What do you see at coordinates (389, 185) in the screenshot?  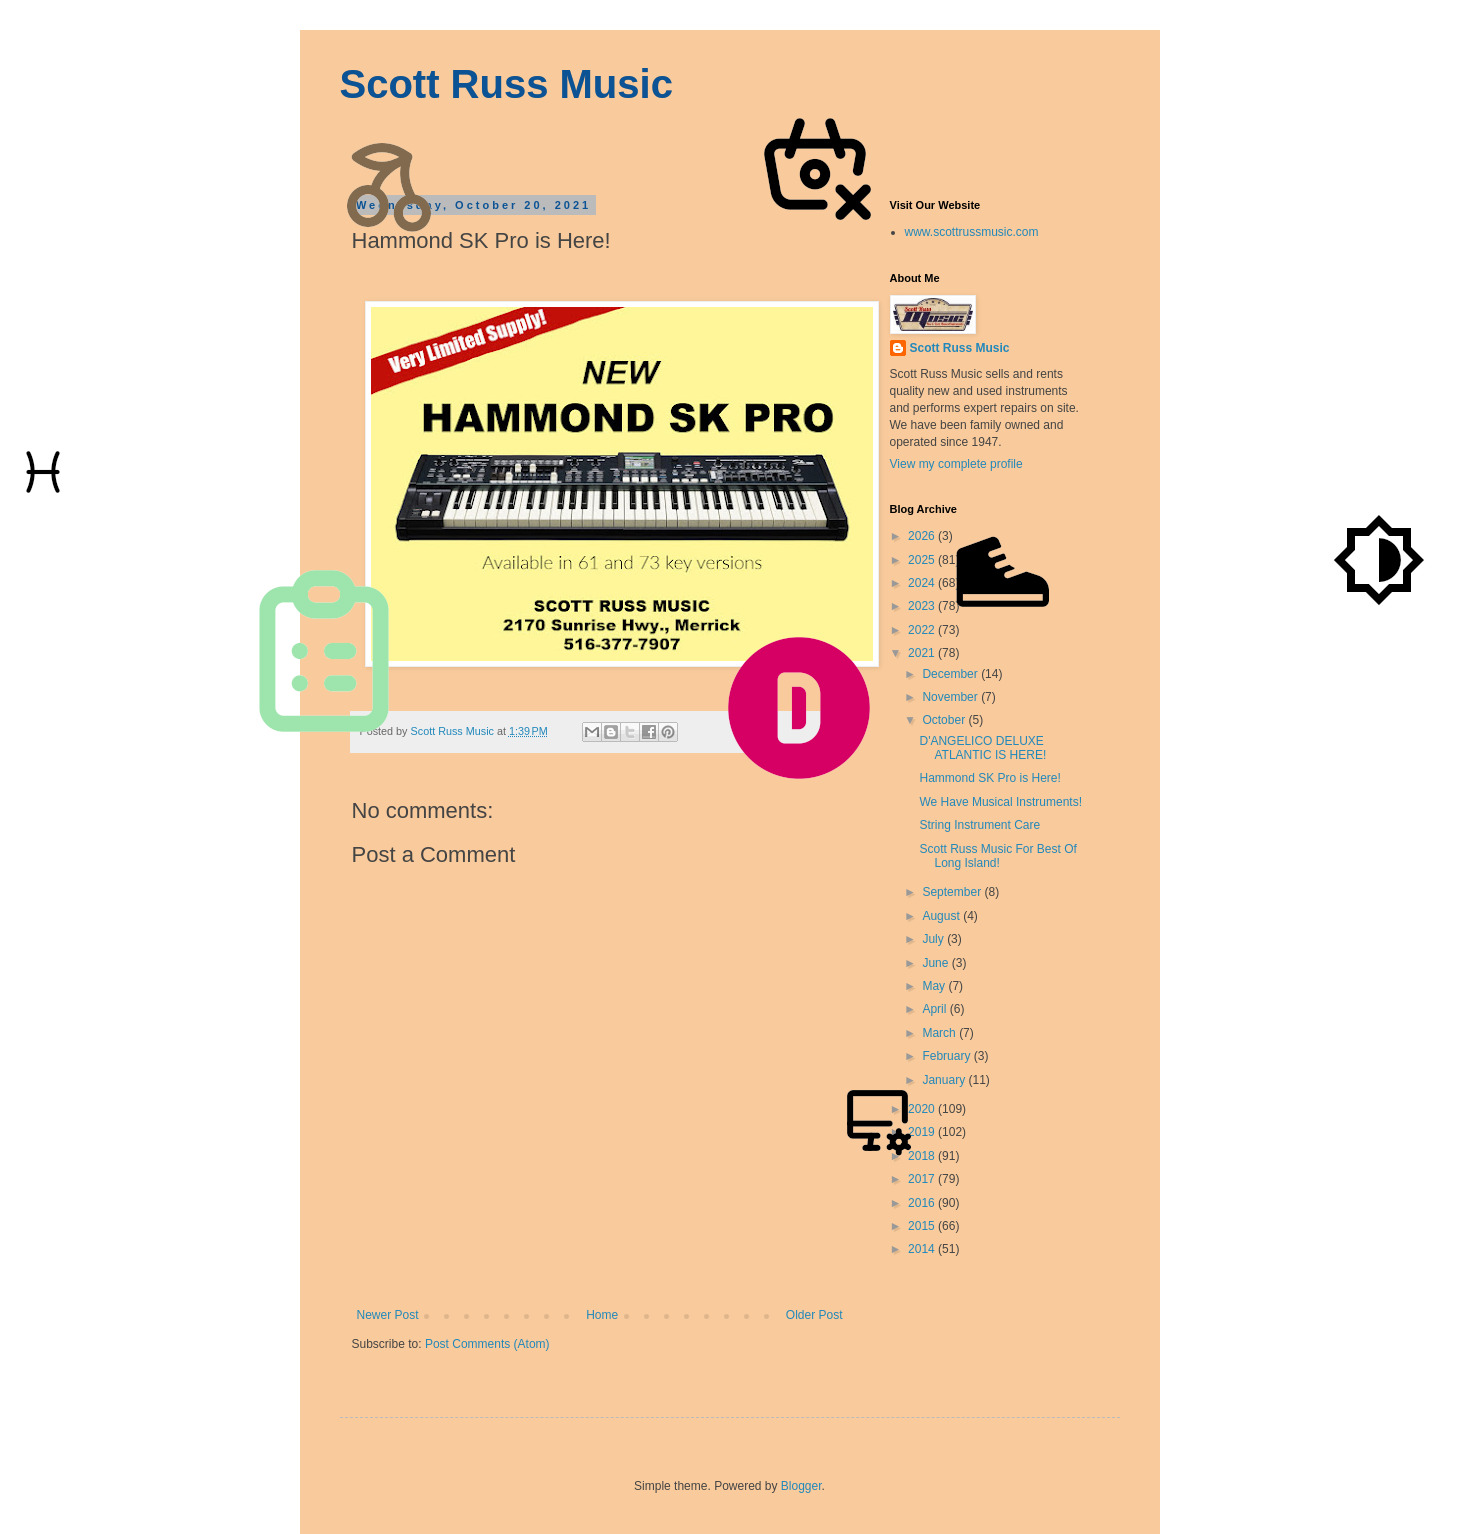 I see `indicates fruit or produce category` at bounding box center [389, 185].